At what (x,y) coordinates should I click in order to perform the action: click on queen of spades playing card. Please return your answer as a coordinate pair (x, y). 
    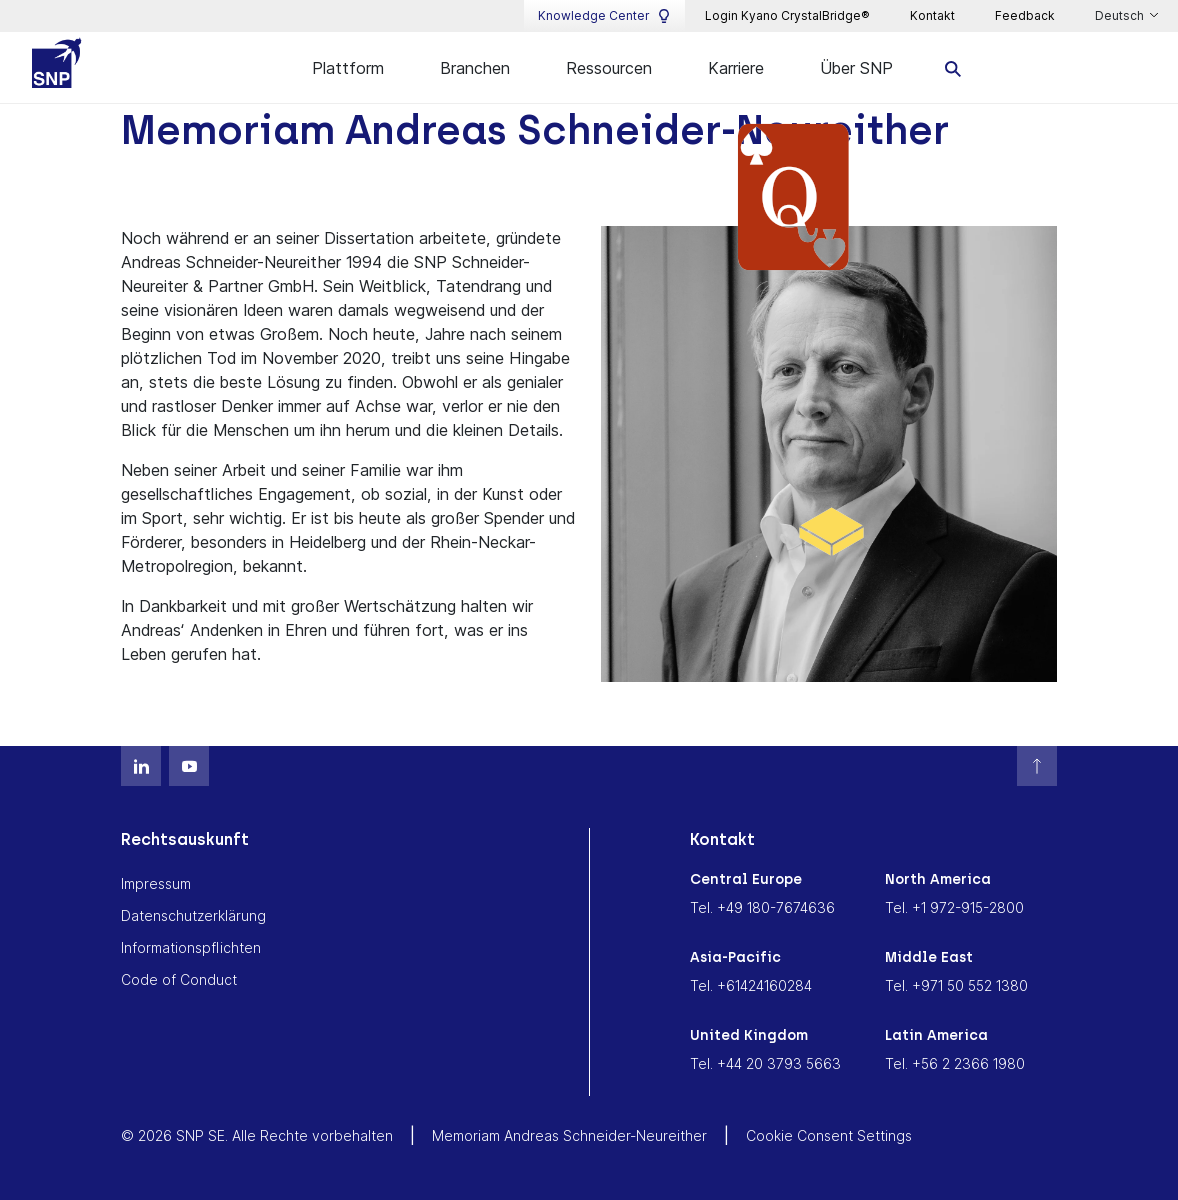
    Looking at the image, I should click on (793, 197).